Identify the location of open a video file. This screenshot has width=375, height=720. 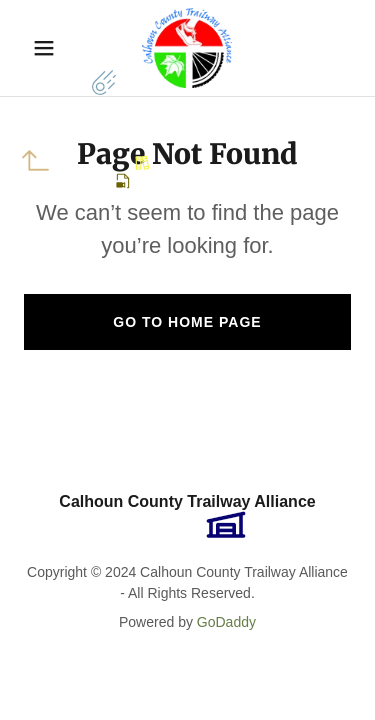
(123, 181).